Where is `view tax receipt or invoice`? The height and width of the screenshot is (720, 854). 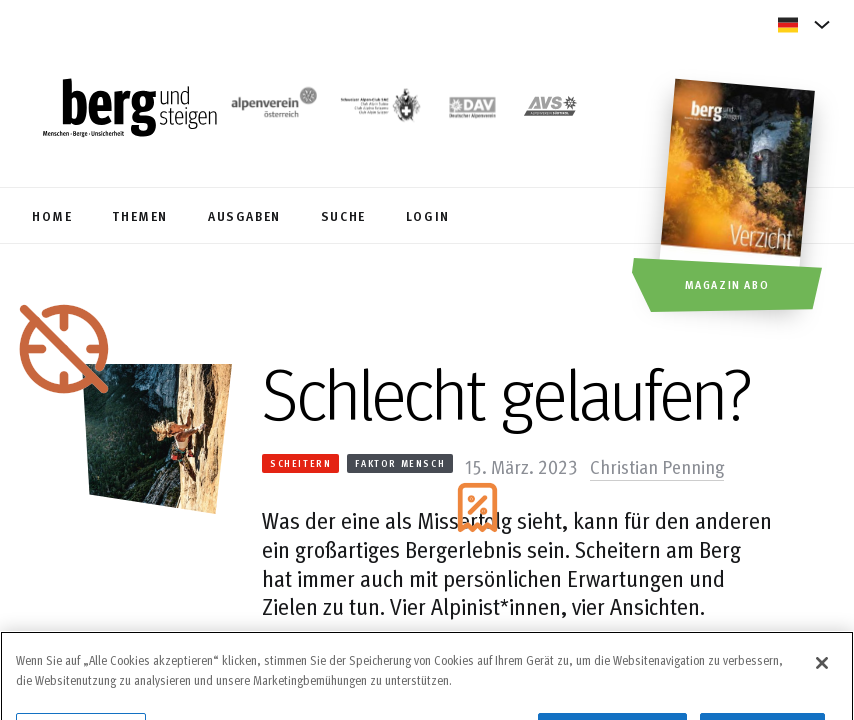 view tax receipt or invoice is located at coordinates (477, 507).